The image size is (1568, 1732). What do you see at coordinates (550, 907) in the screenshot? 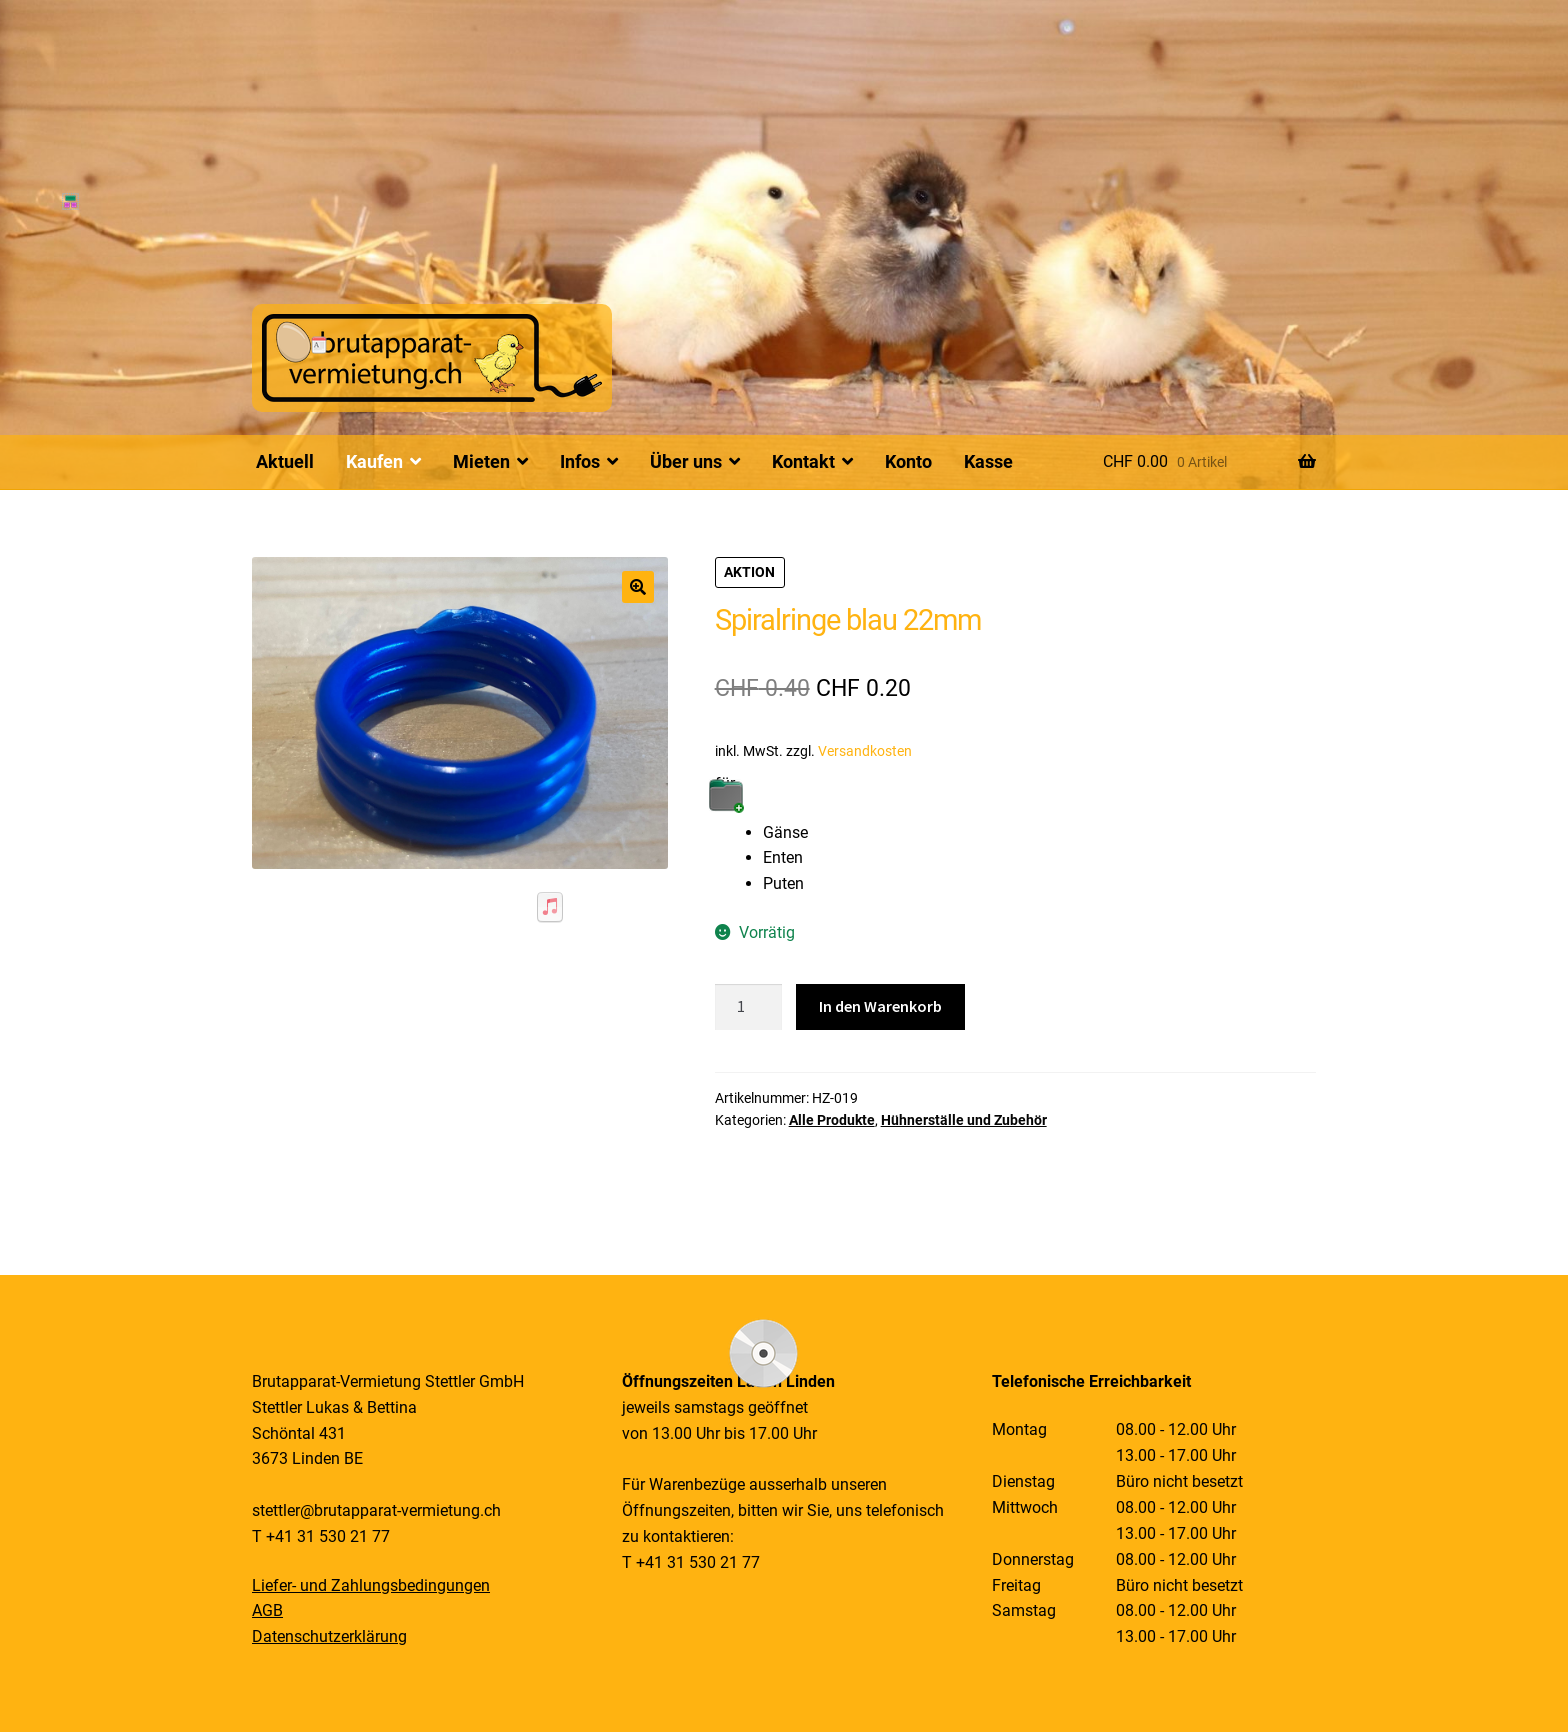
I see `an audio or music file` at bounding box center [550, 907].